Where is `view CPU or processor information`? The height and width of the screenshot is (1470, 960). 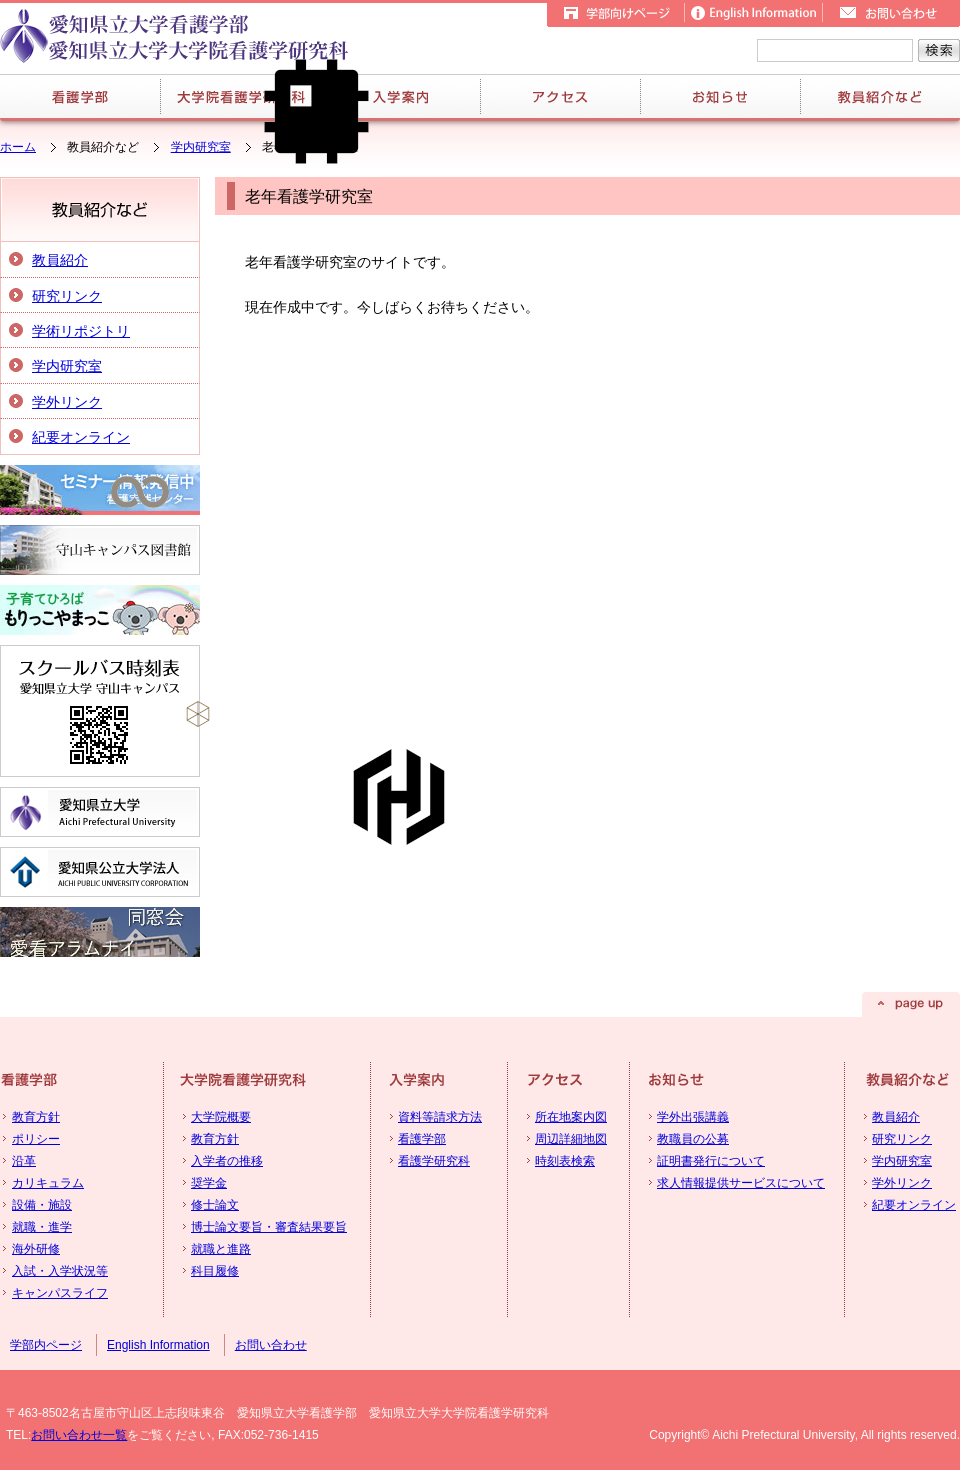 view CPU or processor information is located at coordinates (316, 111).